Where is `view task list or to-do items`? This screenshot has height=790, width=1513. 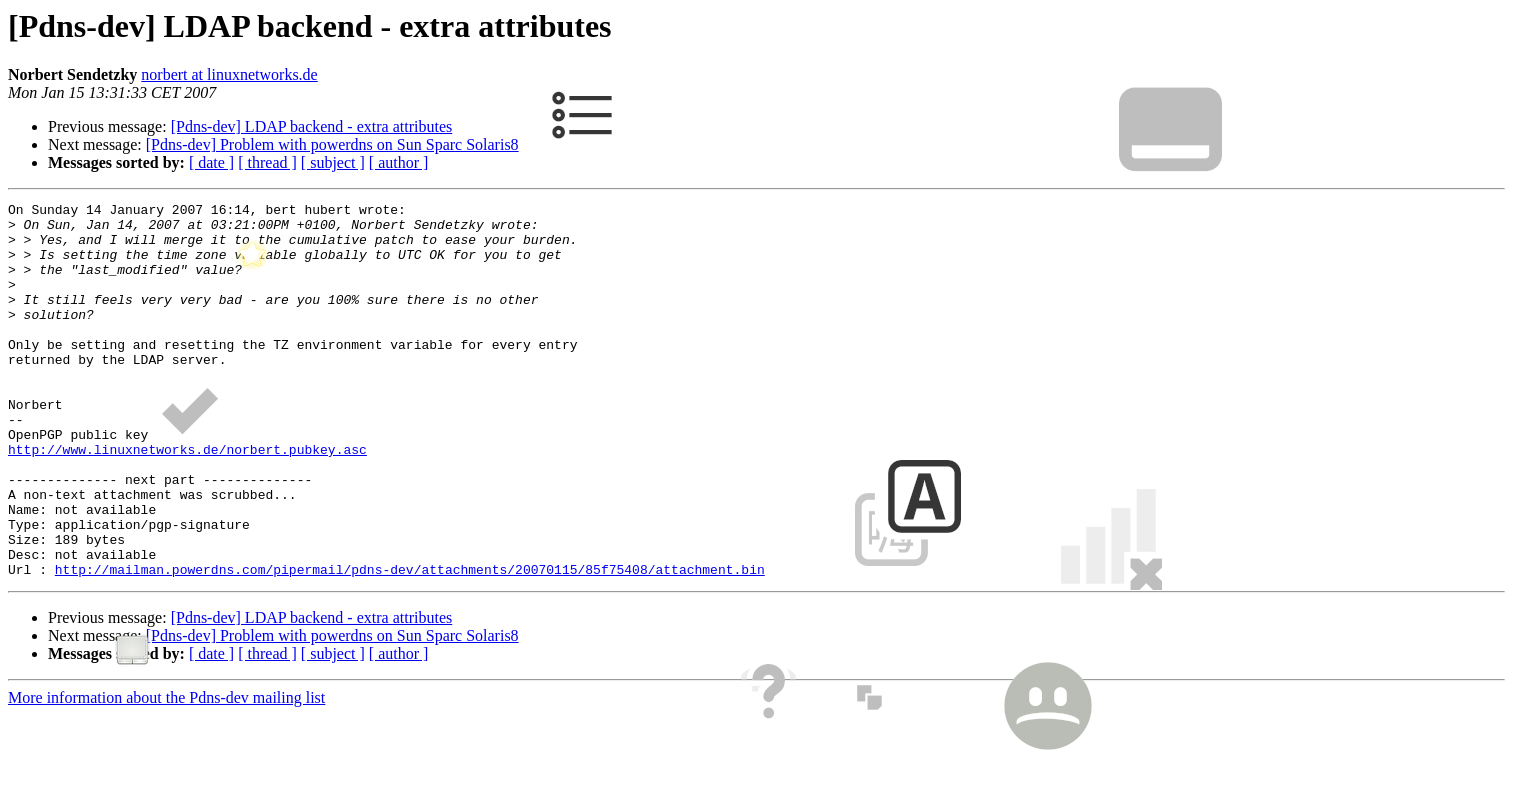
view task list or to-do items is located at coordinates (582, 113).